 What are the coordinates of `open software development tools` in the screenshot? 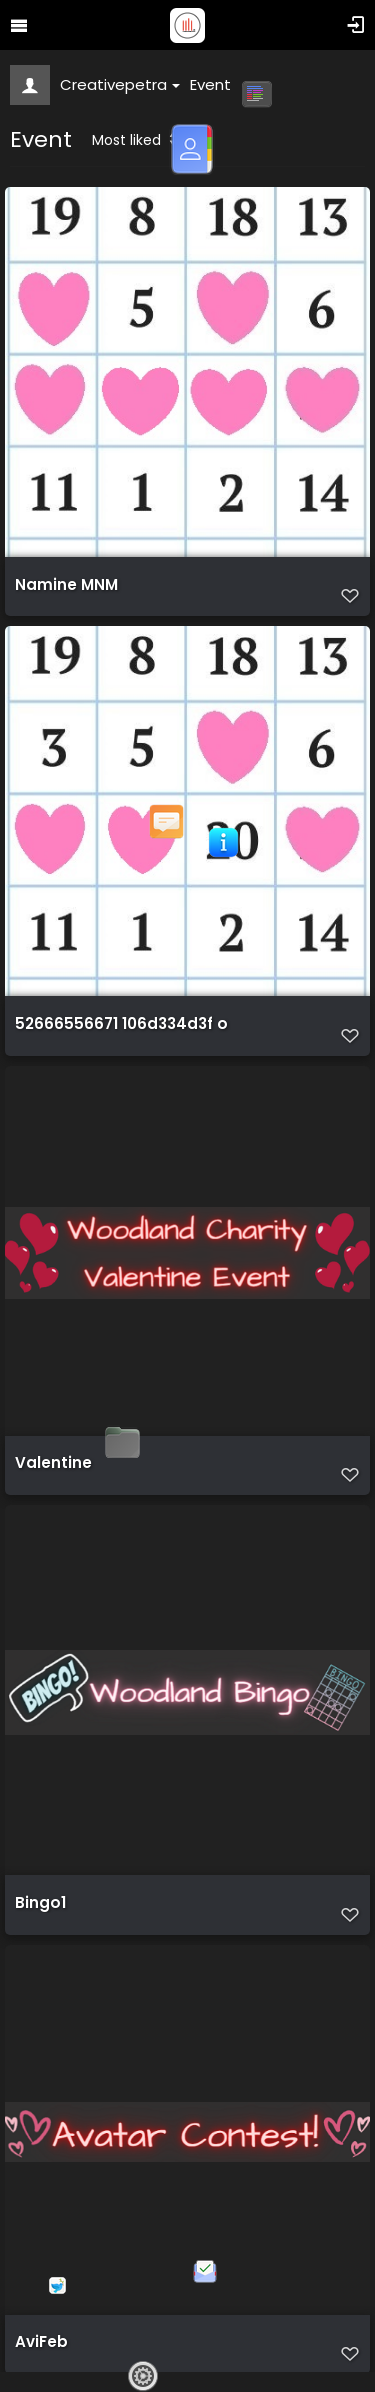 It's located at (257, 94).